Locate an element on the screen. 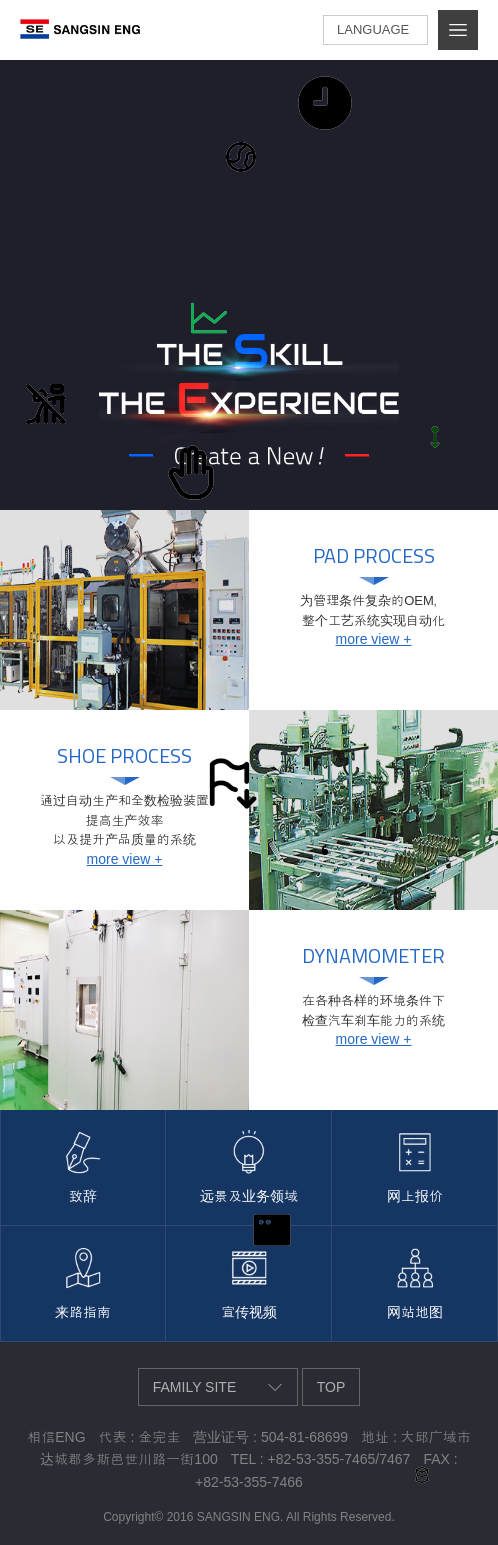 This screenshot has height=1545, width=498. switch to global or worldwide view is located at coordinates (241, 157).